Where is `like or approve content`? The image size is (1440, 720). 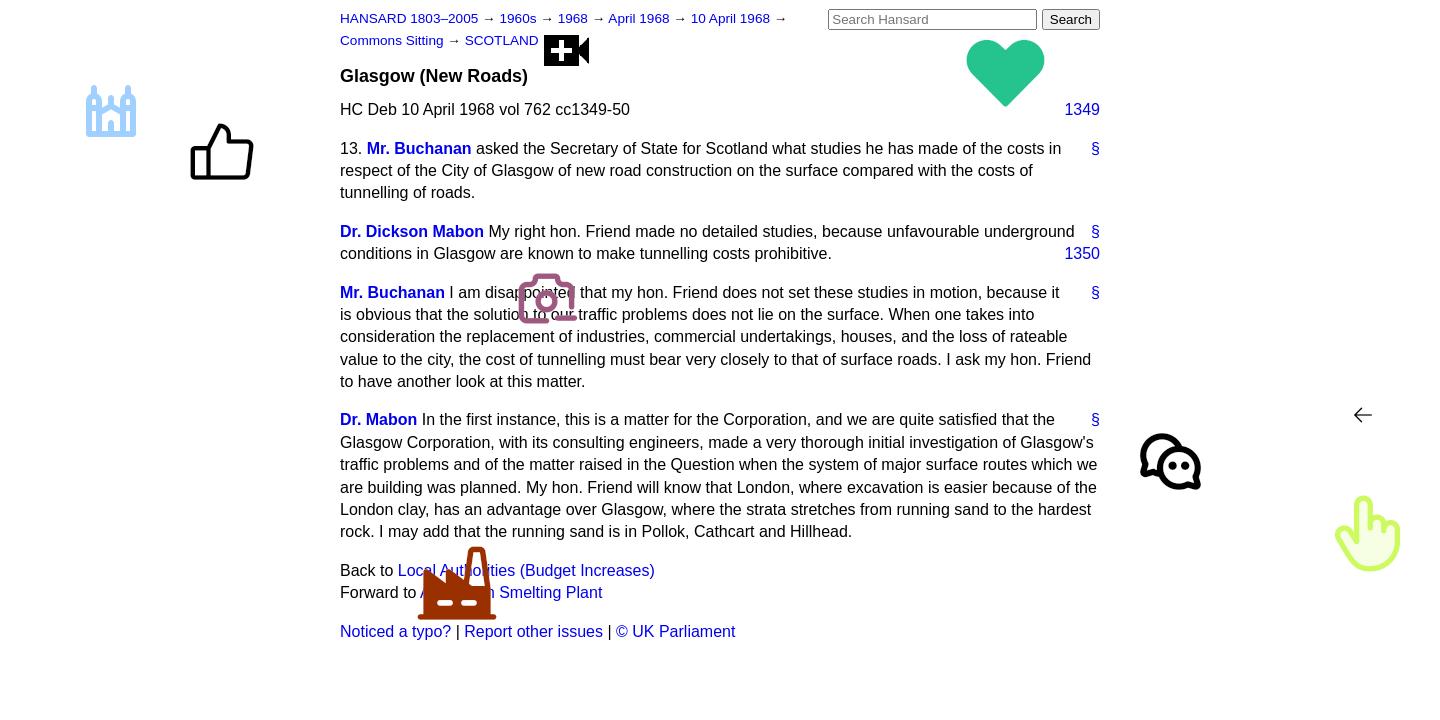
like or approve content is located at coordinates (222, 155).